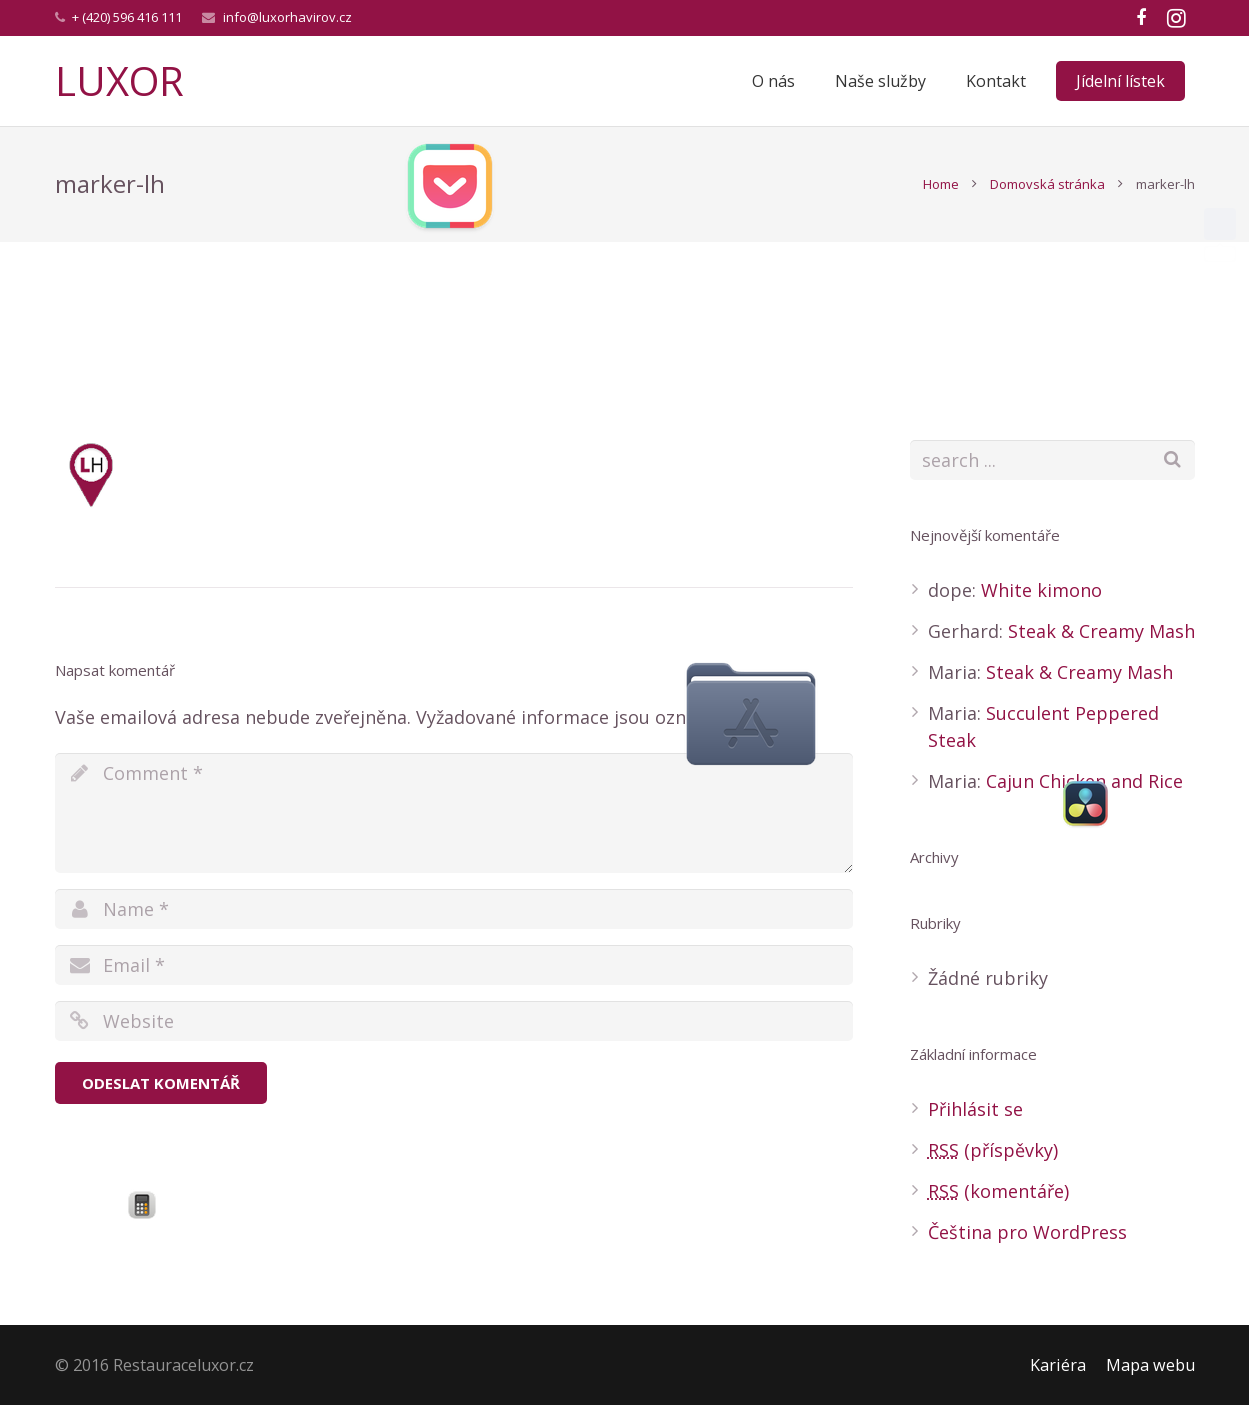 The height and width of the screenshot is (1405, 1249). I want to click on open templates folder, so click(751, 714).